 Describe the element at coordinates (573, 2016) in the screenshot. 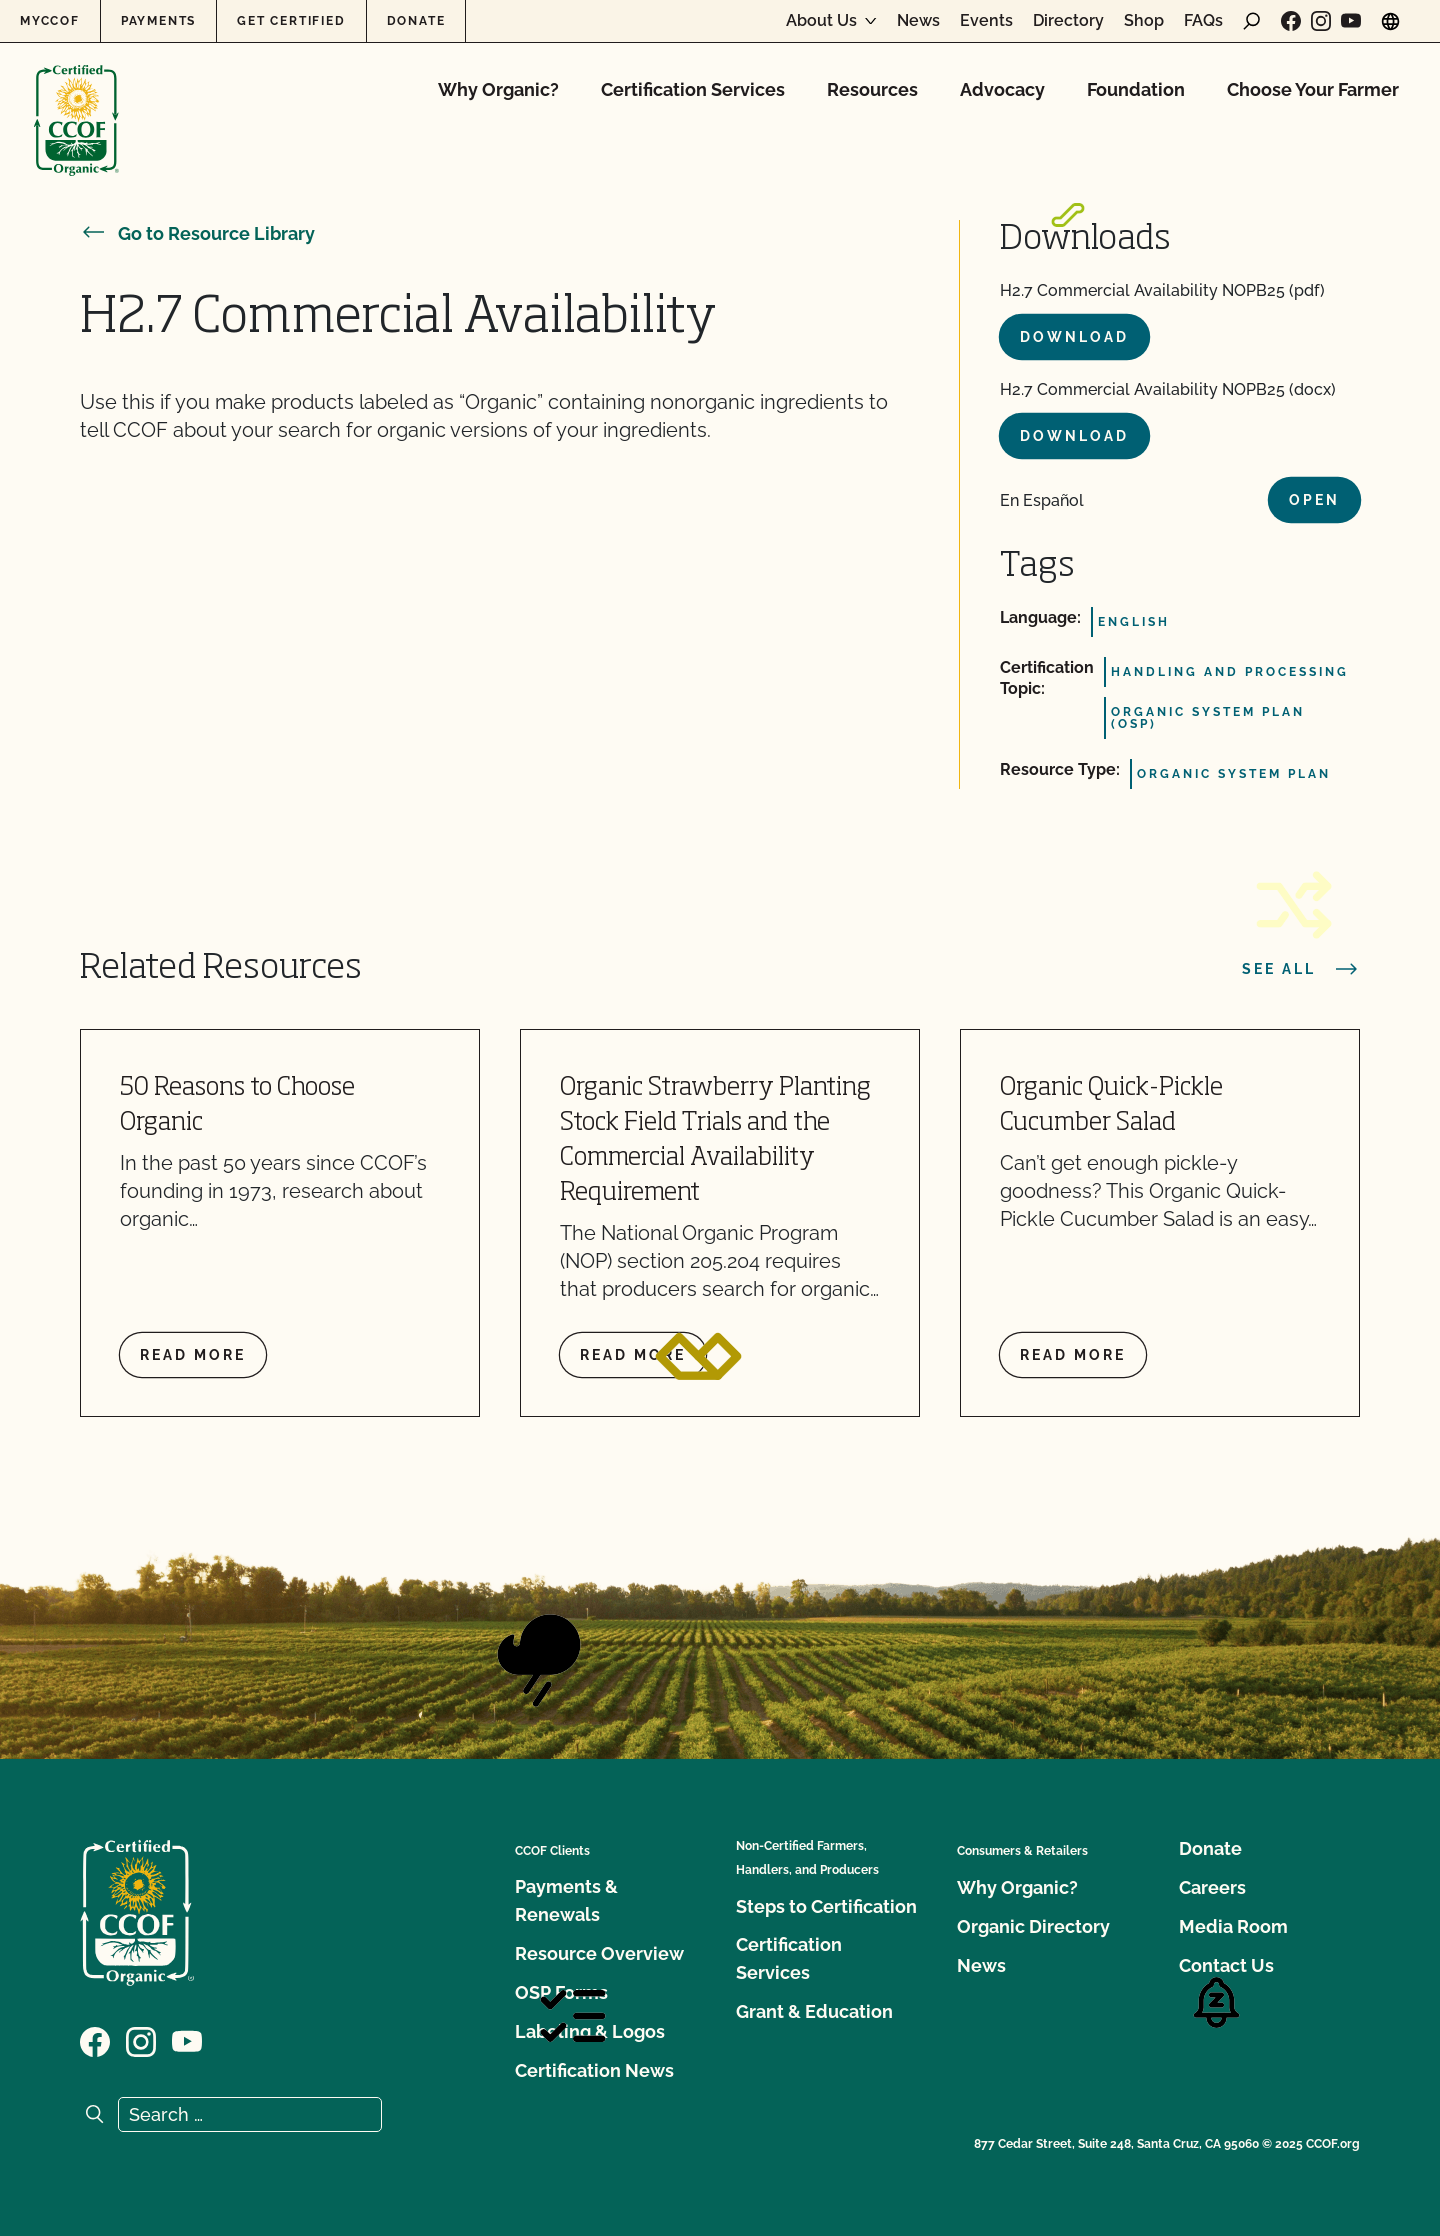

I see `view completed tasks` at that location.